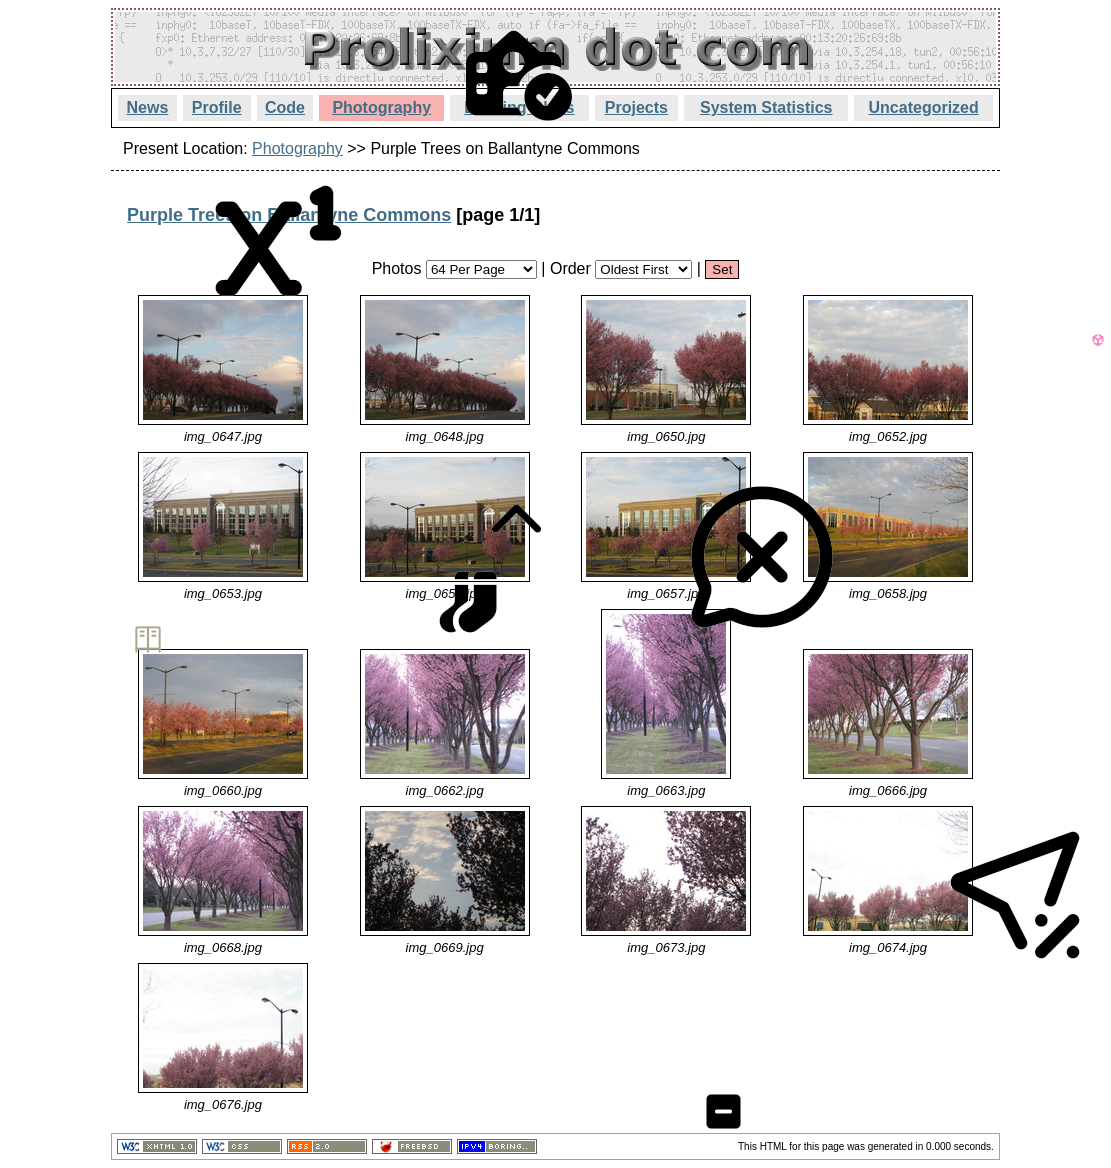  Describe the element at coordinates (372, 382) in the screenshot. I see `indicates zero items or empty count` at that location.